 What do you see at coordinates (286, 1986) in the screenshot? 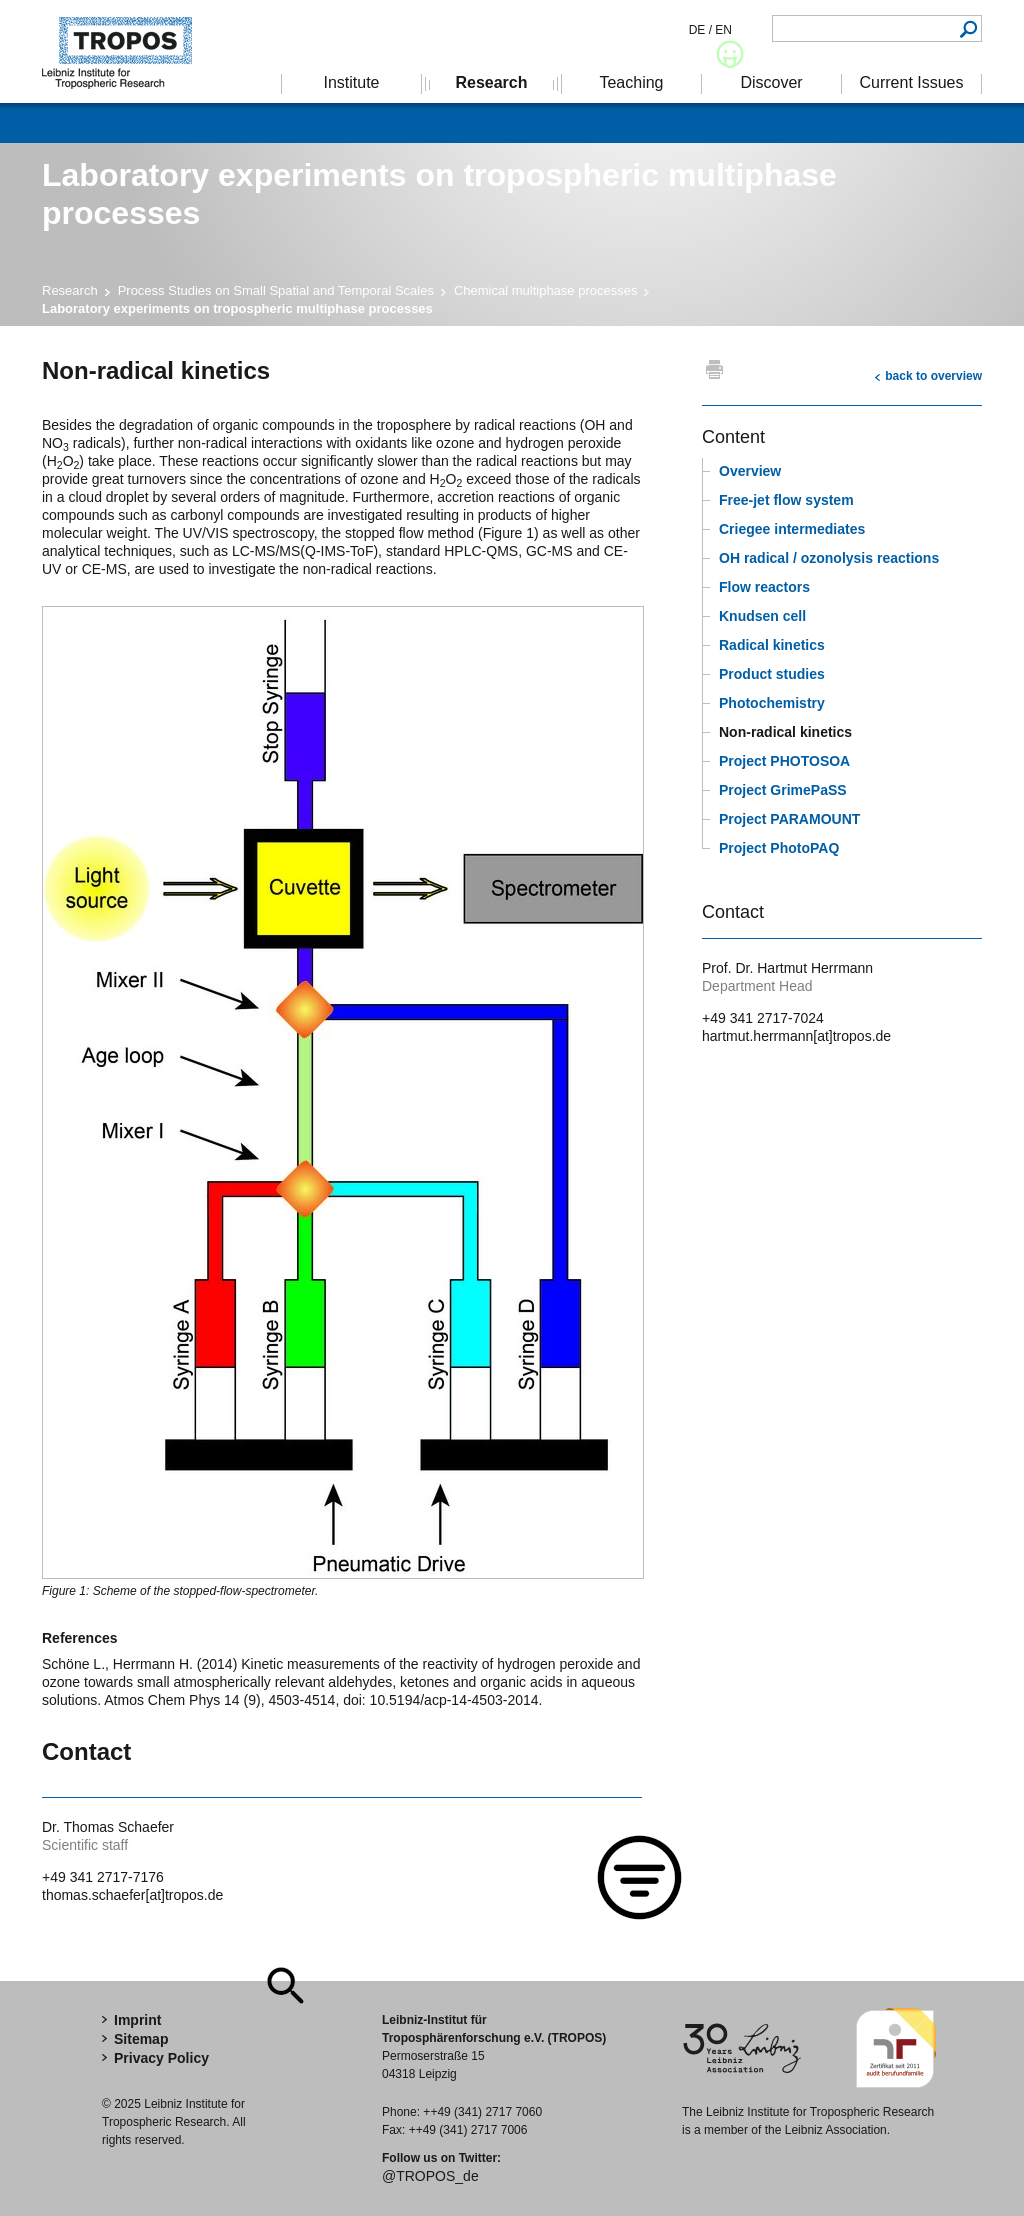
I see `search for content or items` at bounding box center [286, 1986].